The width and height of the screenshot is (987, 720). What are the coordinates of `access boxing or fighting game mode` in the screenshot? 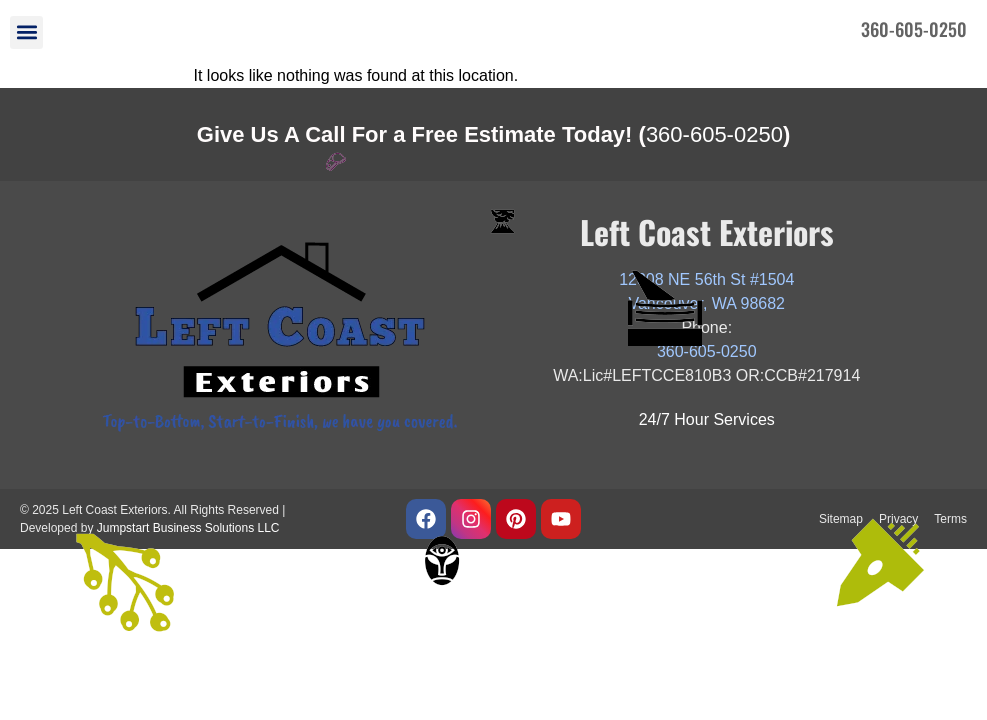 It's located at (665, 309).